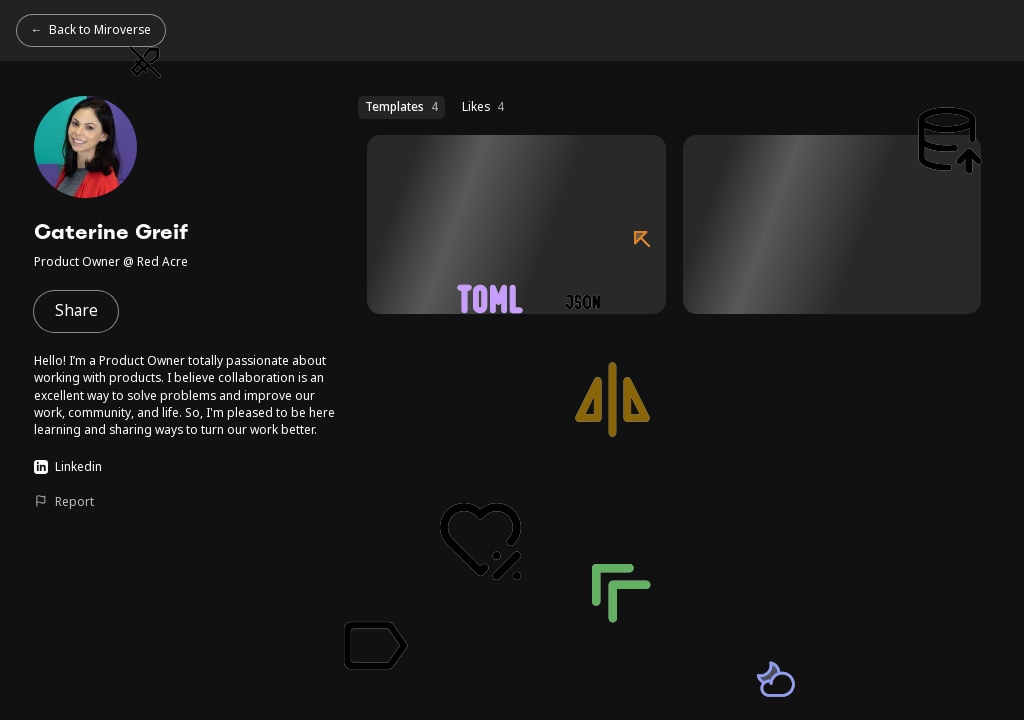 This screenshot has height=720, width=1024. What do you see at coordinates (583, 302) in the screenshot?
I see `view or edit JSON data` at bounding box center [583, 302].